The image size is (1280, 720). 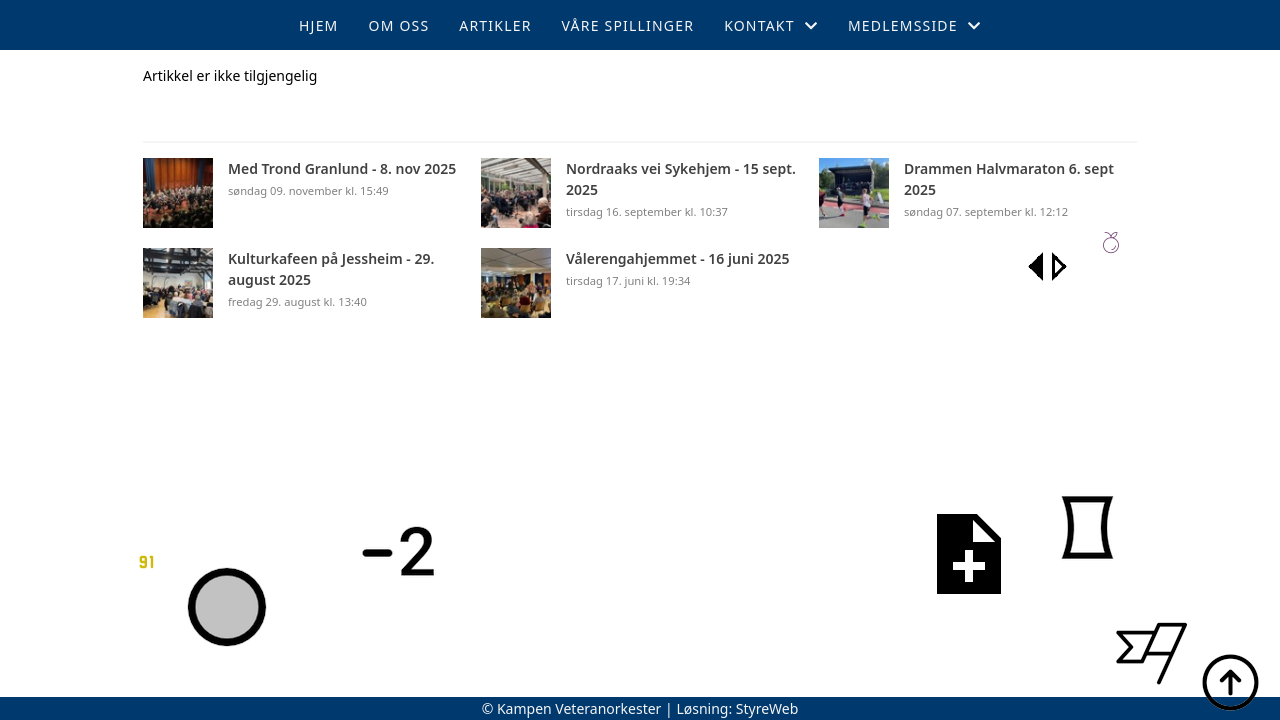 I want to click on camera lens or photography mode, so click(x=227, y=607).